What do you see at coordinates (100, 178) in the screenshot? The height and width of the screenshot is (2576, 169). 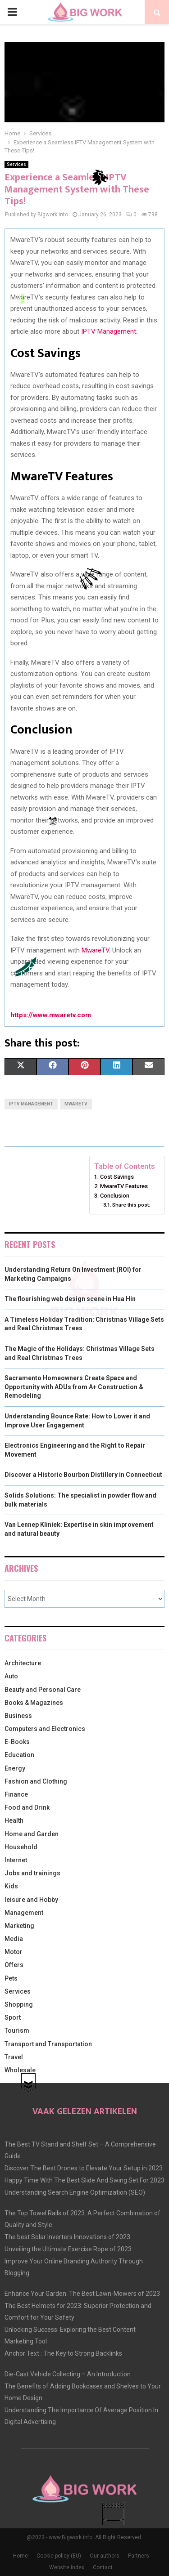 I see `represents a lion character or avatar in a game` at bounding box center [100, 178].